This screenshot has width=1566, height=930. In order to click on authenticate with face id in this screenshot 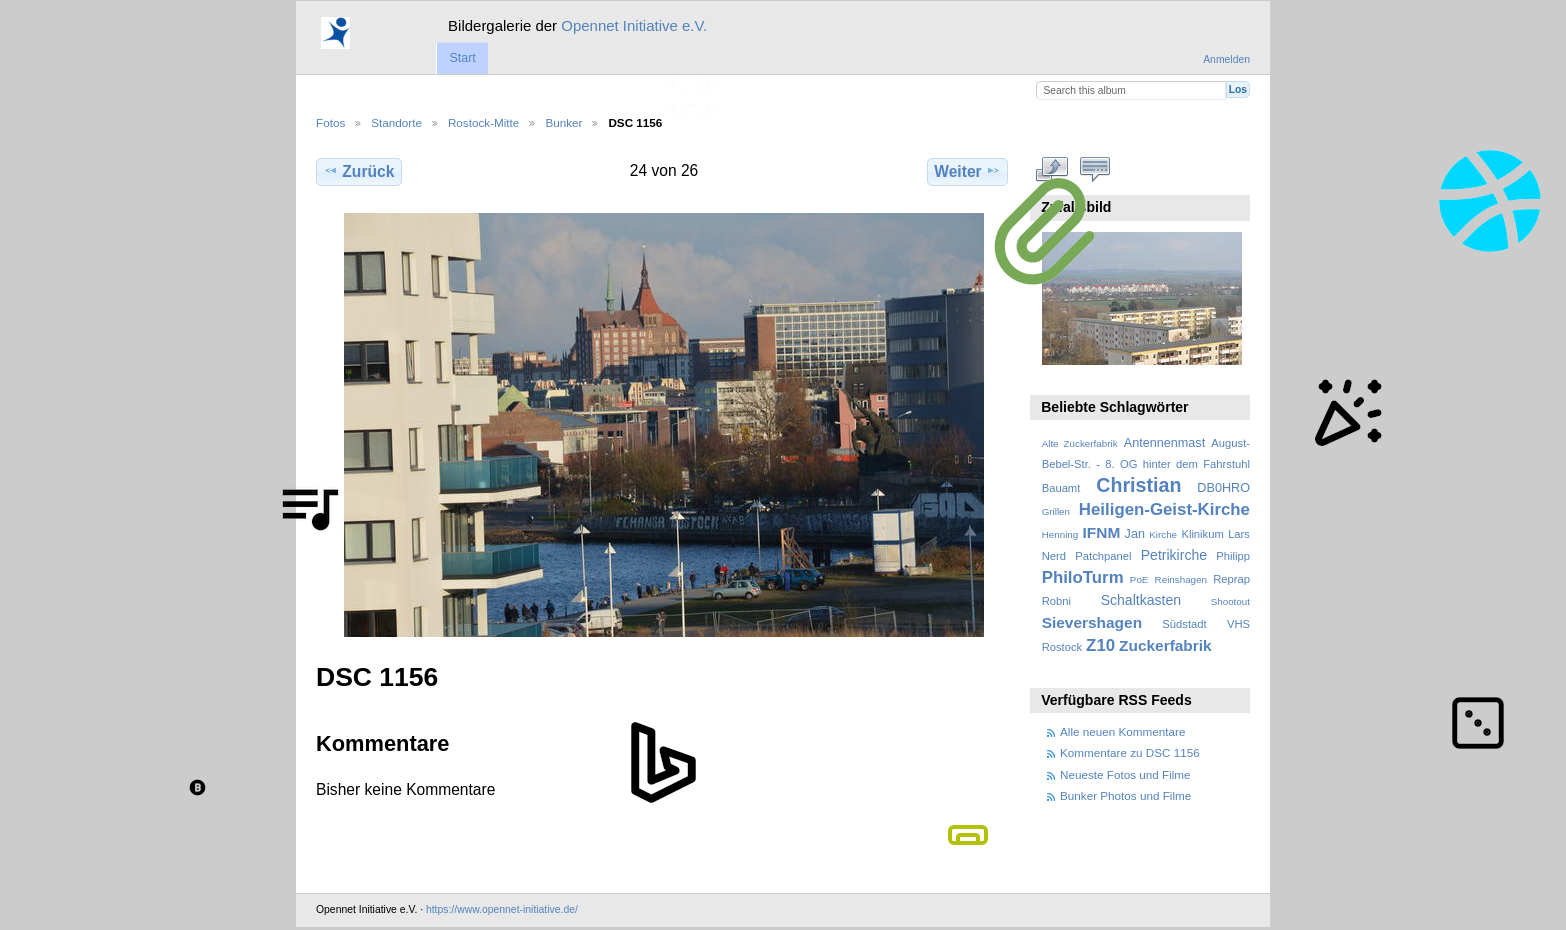, I will do `click(690, 97)`.